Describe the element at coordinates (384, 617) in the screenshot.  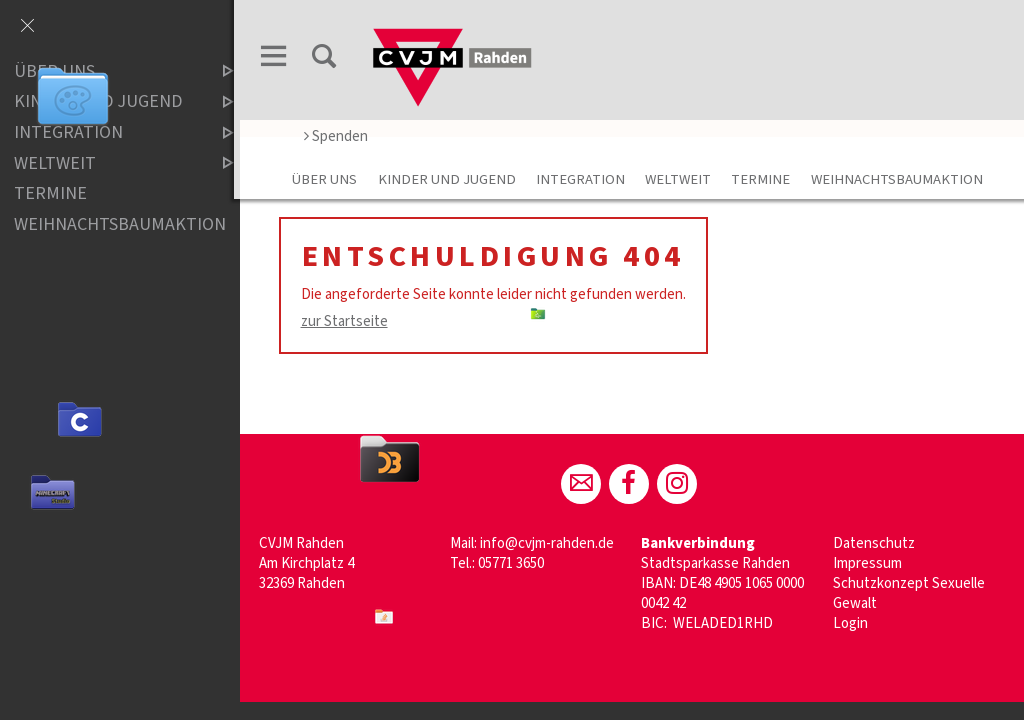
I see `open folder containing stack overflow resources` at that location.